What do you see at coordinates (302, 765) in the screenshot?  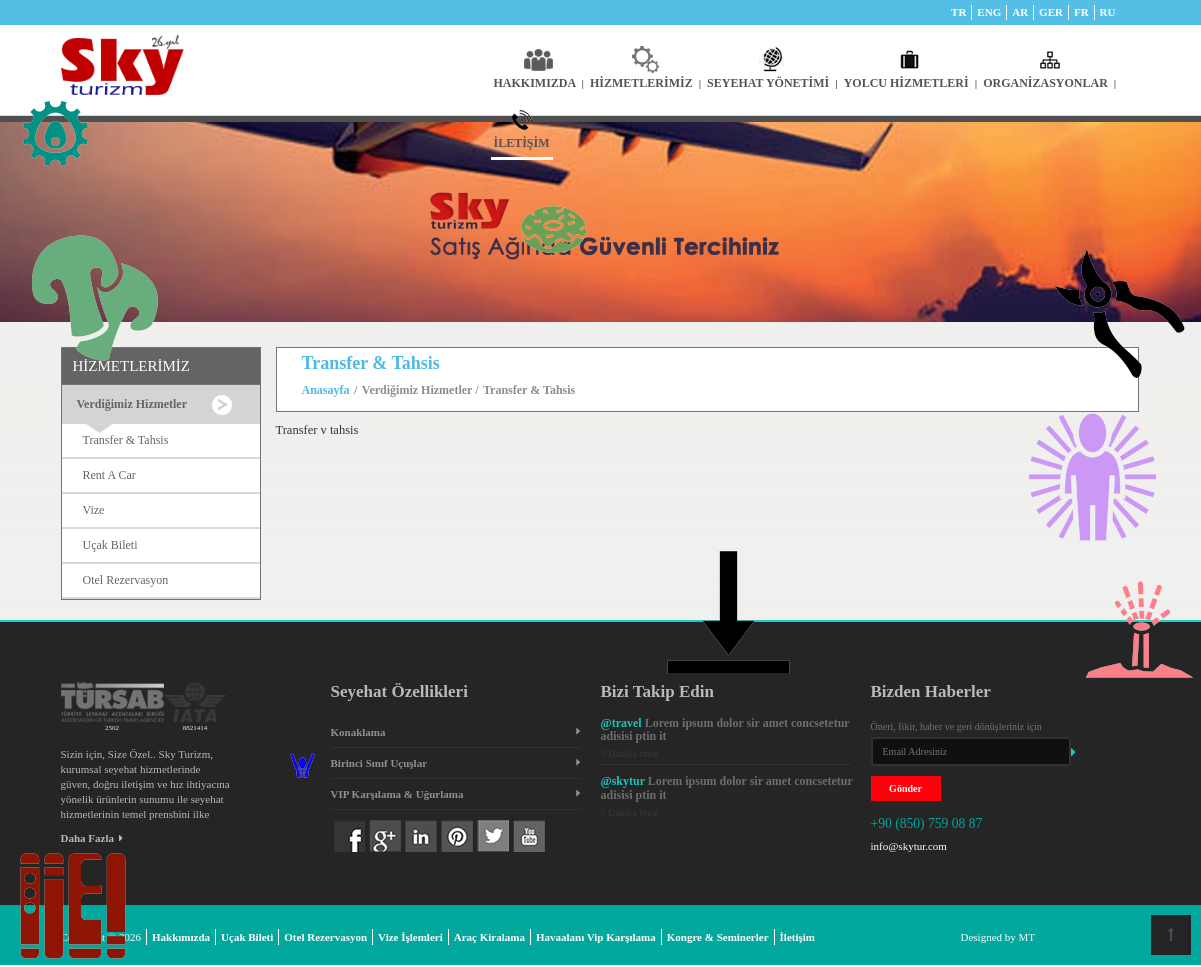 I see `indicates a winner or top performer` at bounding box center [302, 765].